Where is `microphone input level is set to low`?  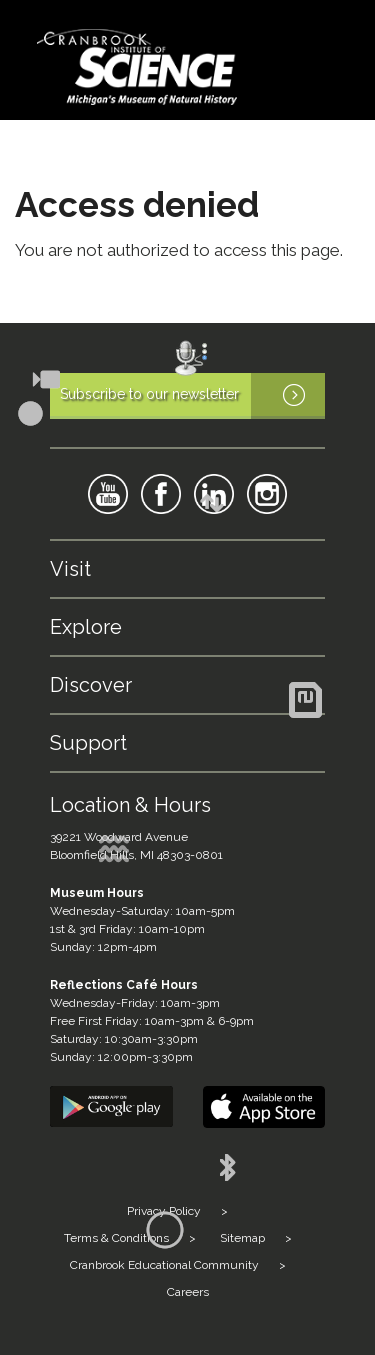
microphone input level is set to low is located at coordinates (191, 358).